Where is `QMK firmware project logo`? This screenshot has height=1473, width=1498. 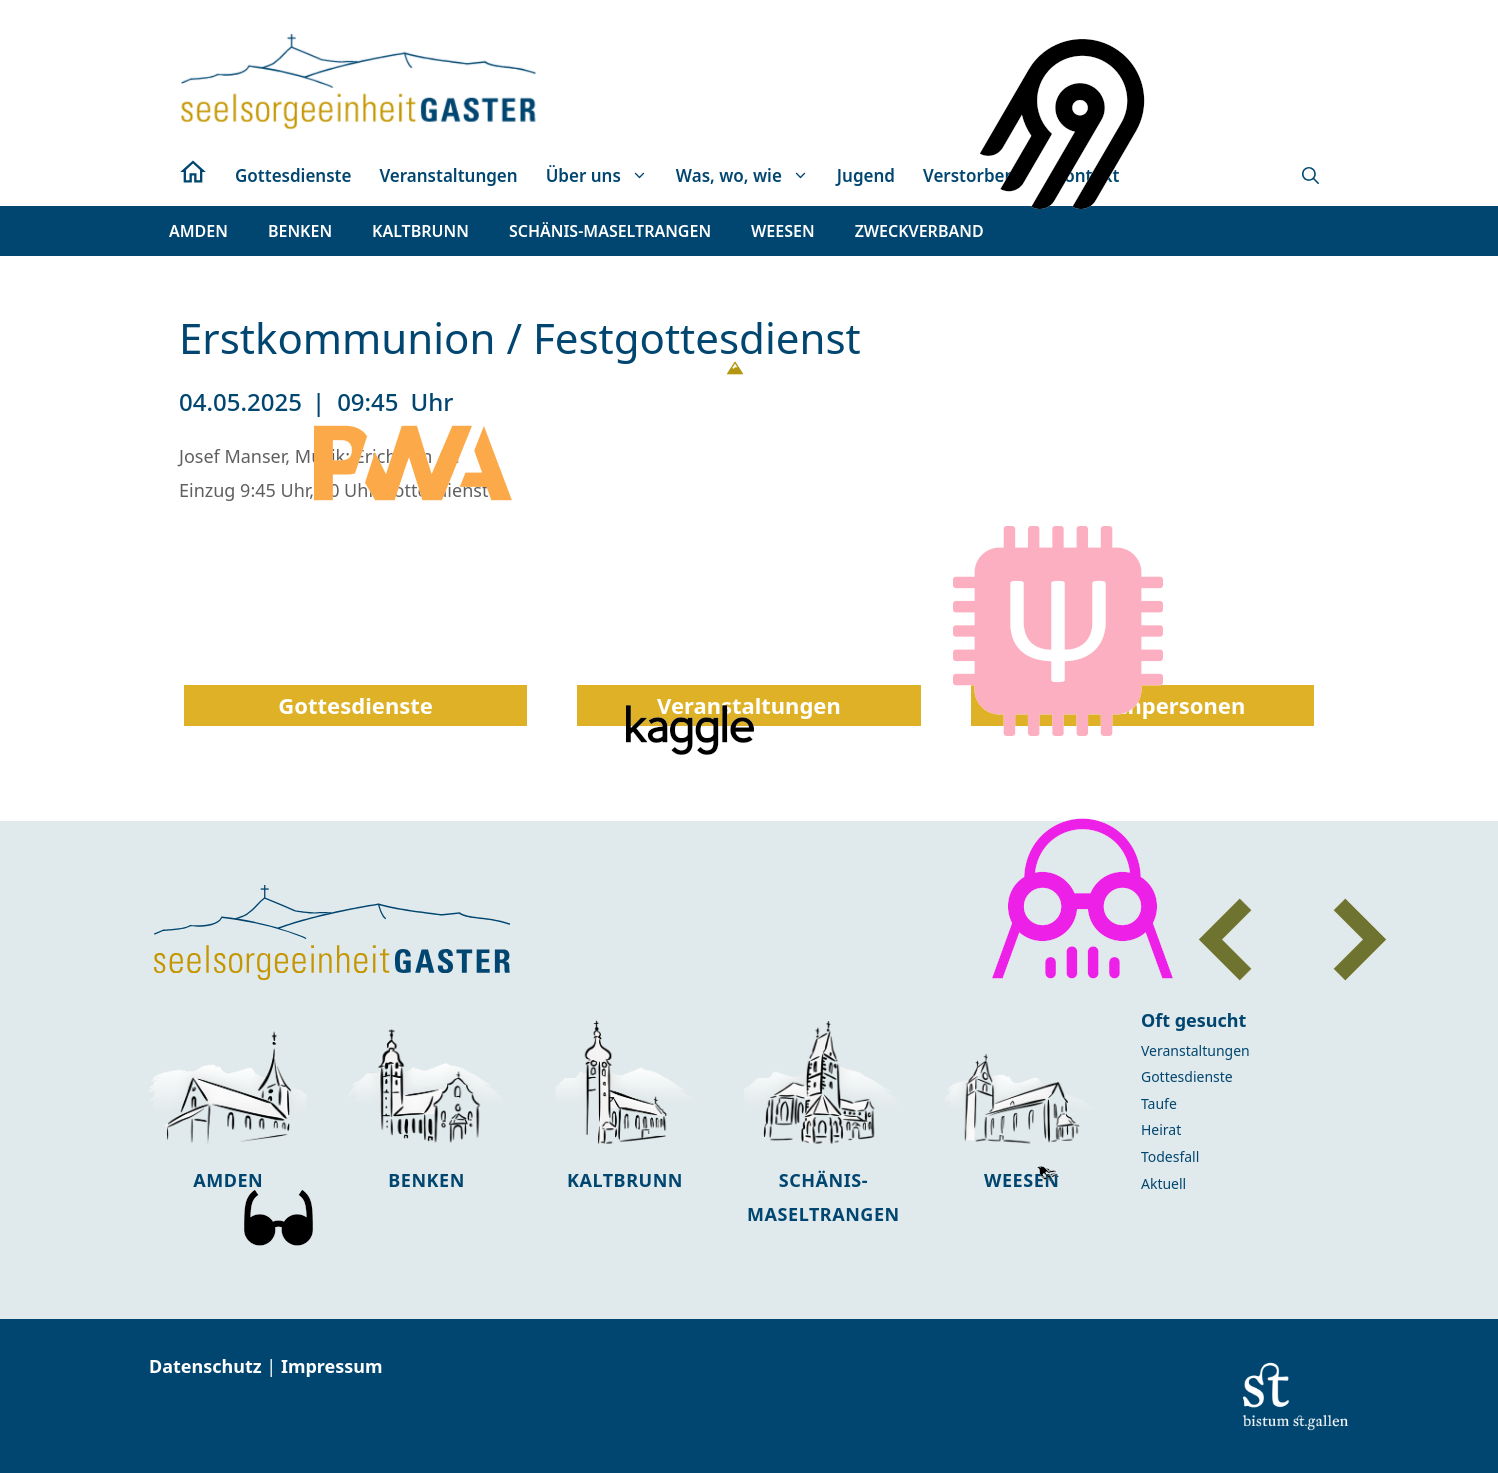 QMK firmware project logo is located at coordinates (1058, 631).